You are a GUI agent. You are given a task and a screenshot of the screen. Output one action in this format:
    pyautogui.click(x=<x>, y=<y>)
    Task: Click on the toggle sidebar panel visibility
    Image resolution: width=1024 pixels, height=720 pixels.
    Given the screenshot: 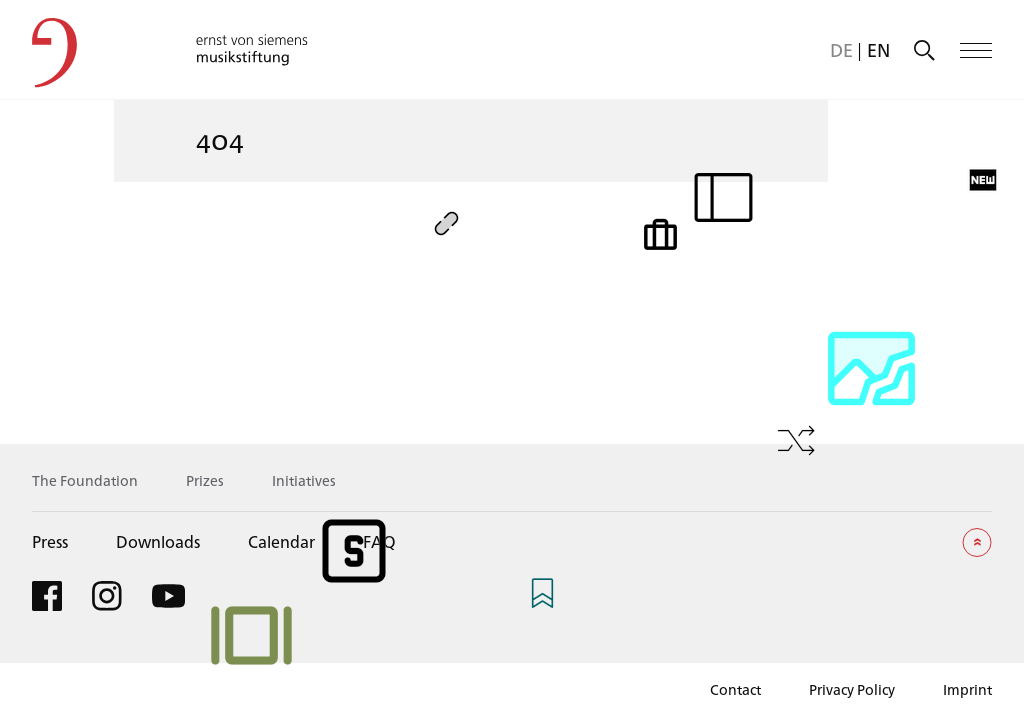 What is the action you would take?
    pyautogui.click(x=723, y=197)
    